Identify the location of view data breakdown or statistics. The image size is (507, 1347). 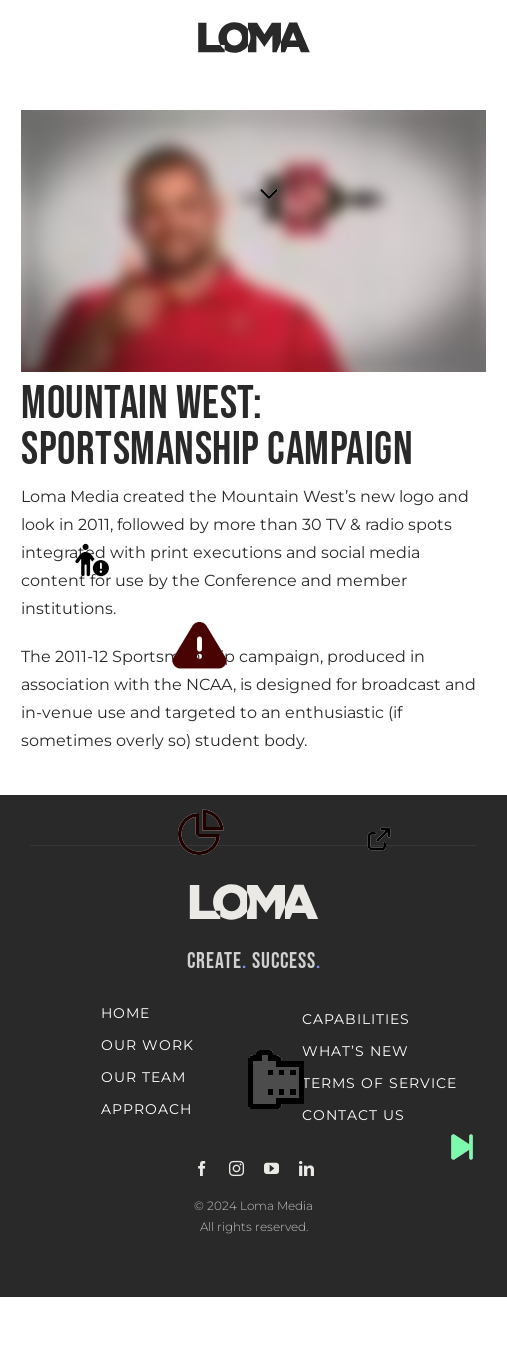
(199, 834).